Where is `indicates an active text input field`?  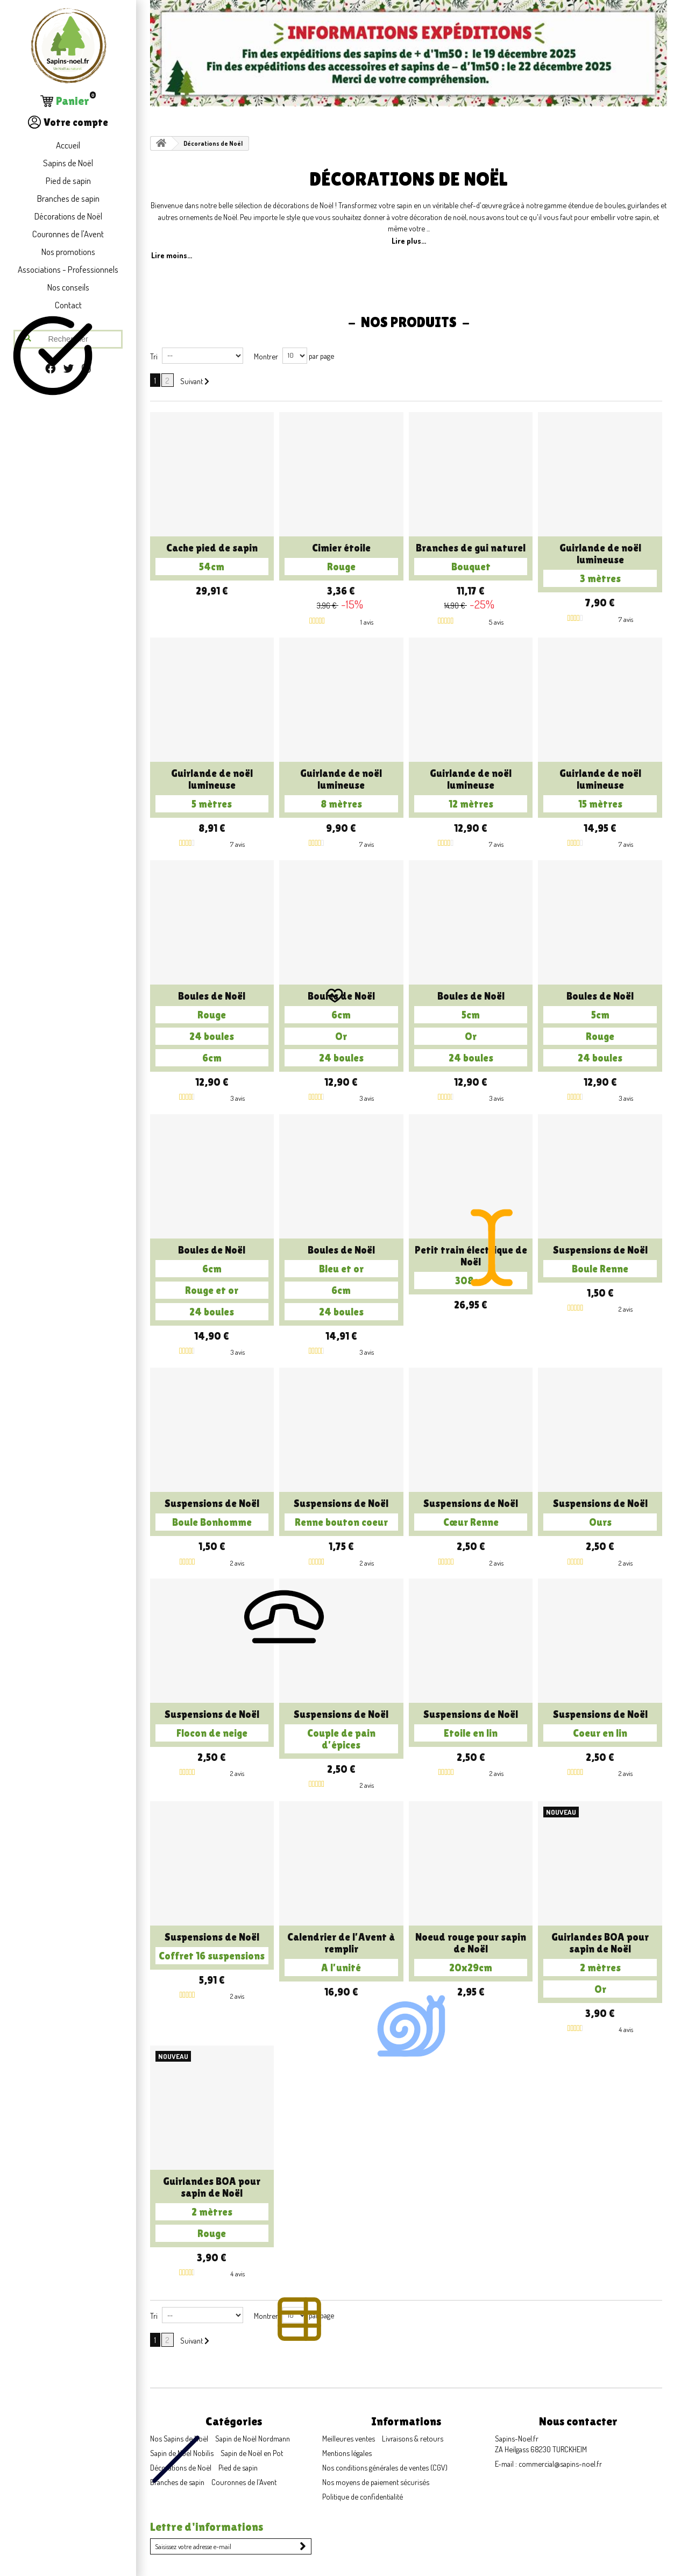 indicates an active text input field is located at coordinates (492, 1248).